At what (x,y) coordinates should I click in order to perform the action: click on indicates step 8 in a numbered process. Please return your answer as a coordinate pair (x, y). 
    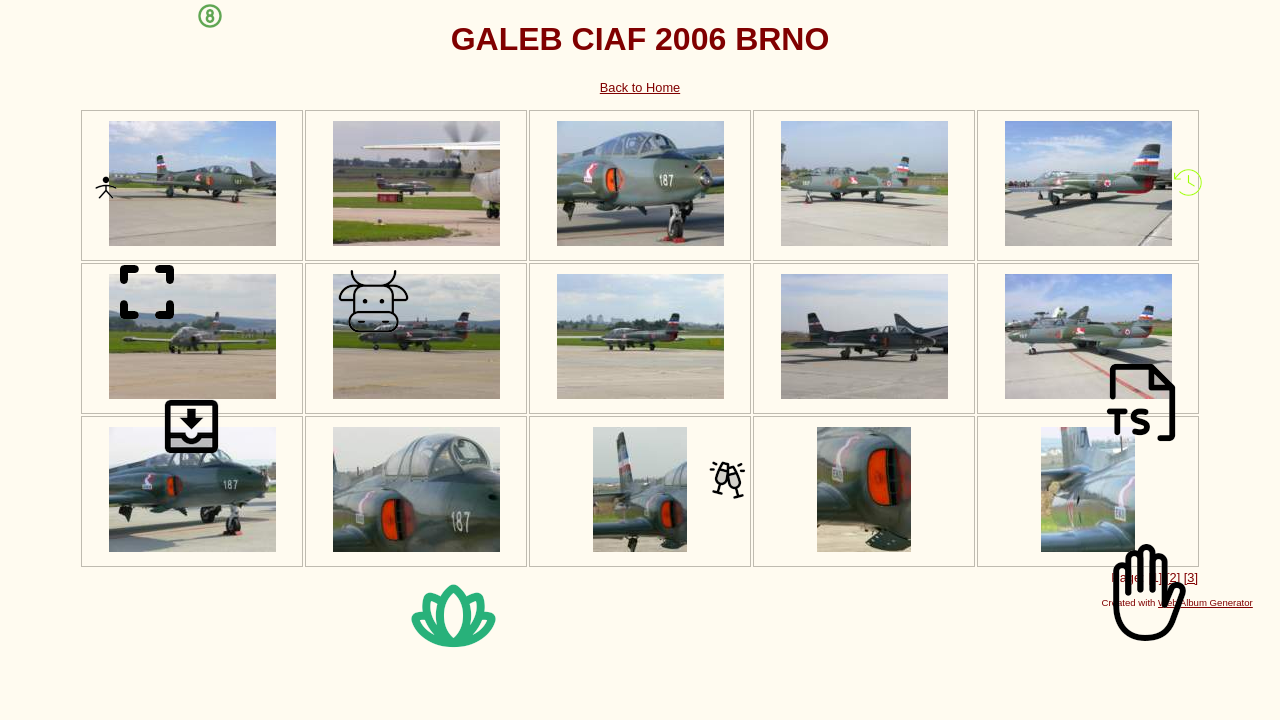
    Looking at the image, I should click on (210, 16).